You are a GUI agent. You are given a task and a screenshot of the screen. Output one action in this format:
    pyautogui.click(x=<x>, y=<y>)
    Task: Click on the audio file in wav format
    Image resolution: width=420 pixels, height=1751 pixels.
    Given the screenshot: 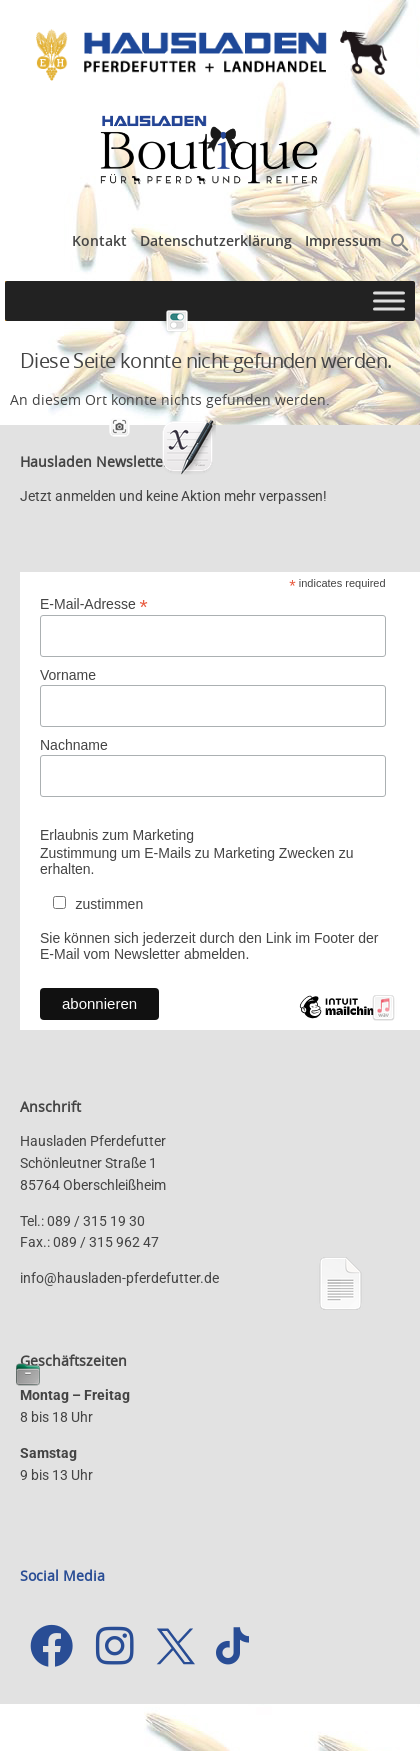 What is the action you would take?
    pyautogui.click(x=383, y=1007)
    